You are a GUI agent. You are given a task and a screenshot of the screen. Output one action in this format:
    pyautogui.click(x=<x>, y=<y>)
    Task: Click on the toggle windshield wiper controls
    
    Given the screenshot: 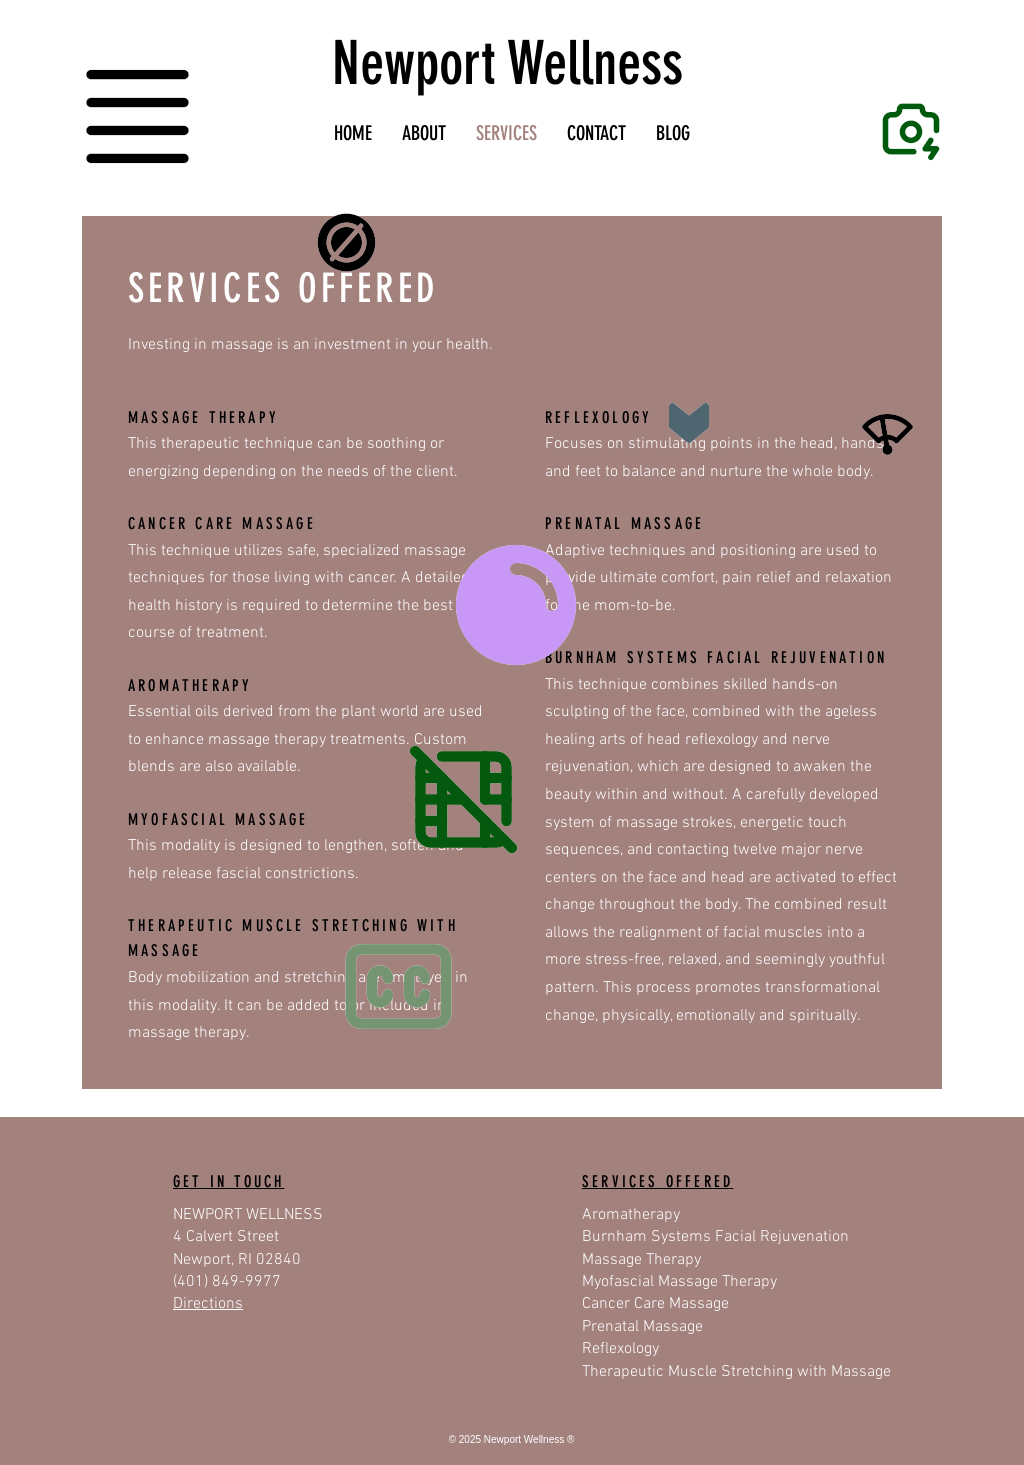 What is the action you would take?
    pyautogui.click(x=887, y=434)
    